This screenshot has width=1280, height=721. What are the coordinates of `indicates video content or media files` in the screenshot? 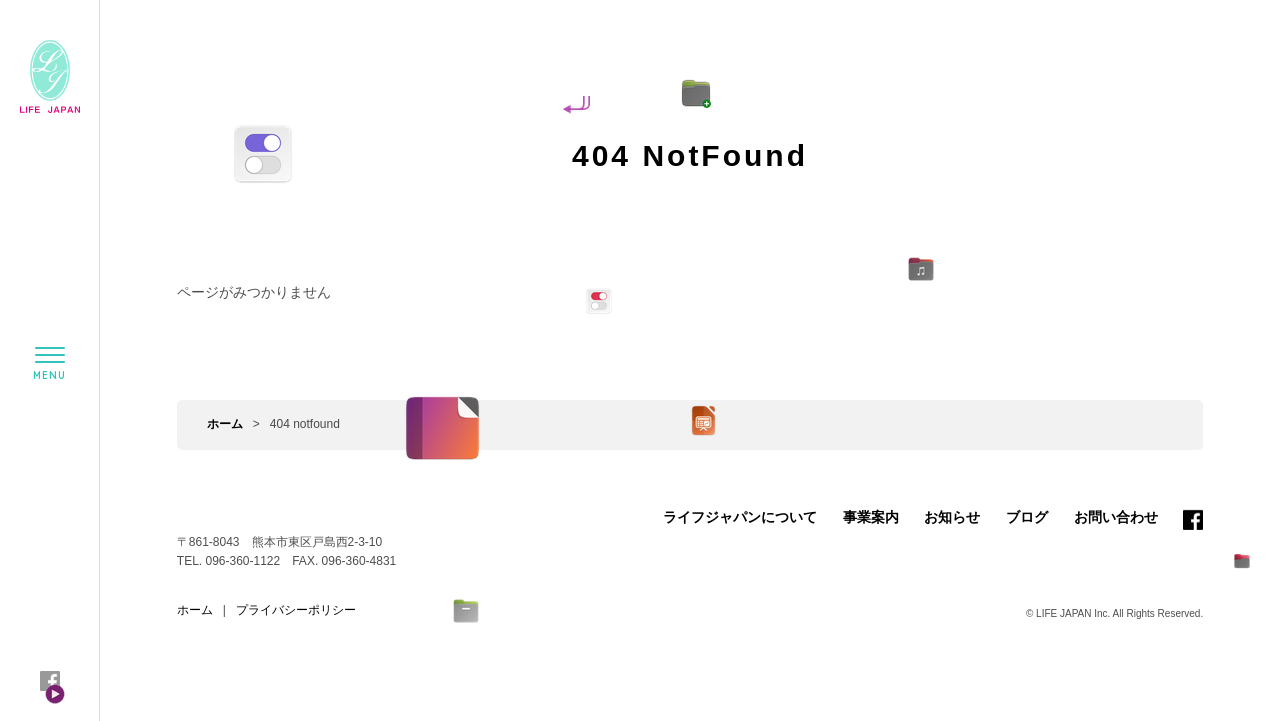 It's located at (55, 694).